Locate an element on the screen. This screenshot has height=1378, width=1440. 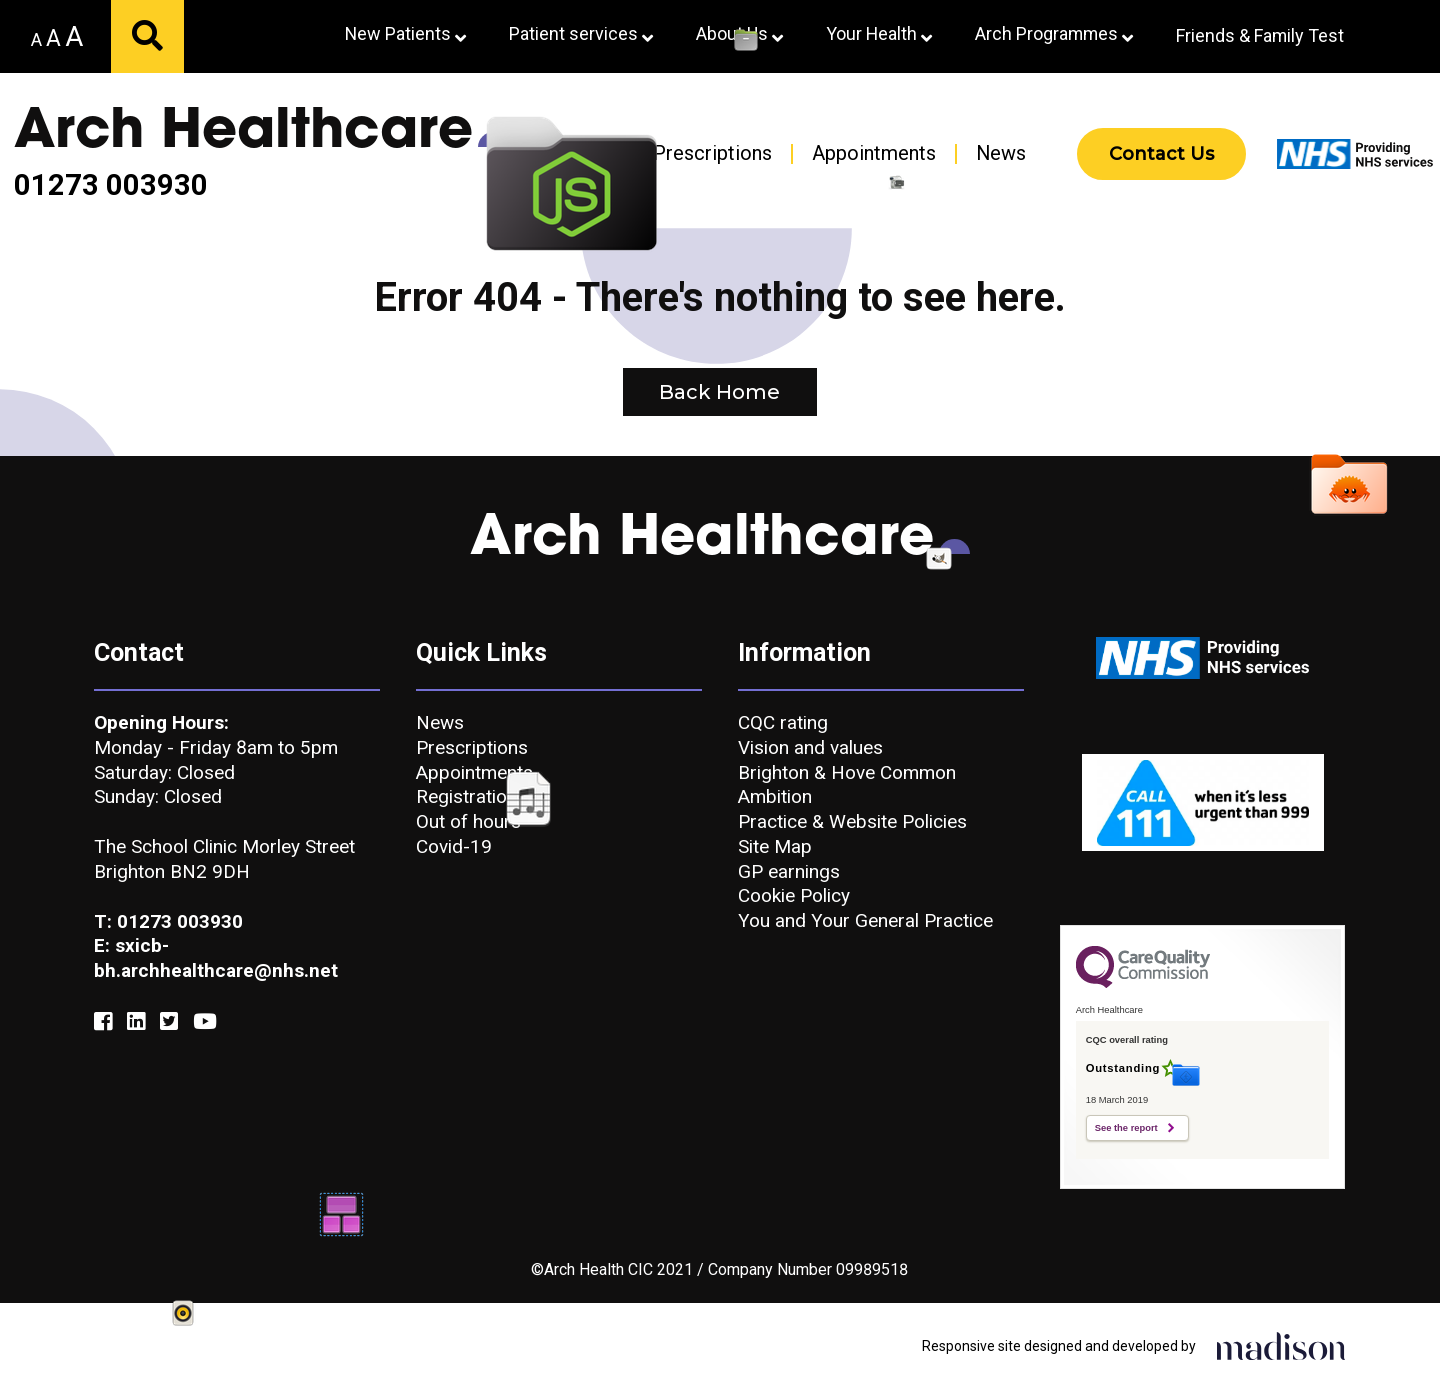
open rust programming projects folder is located at coordinates (1349, 486).